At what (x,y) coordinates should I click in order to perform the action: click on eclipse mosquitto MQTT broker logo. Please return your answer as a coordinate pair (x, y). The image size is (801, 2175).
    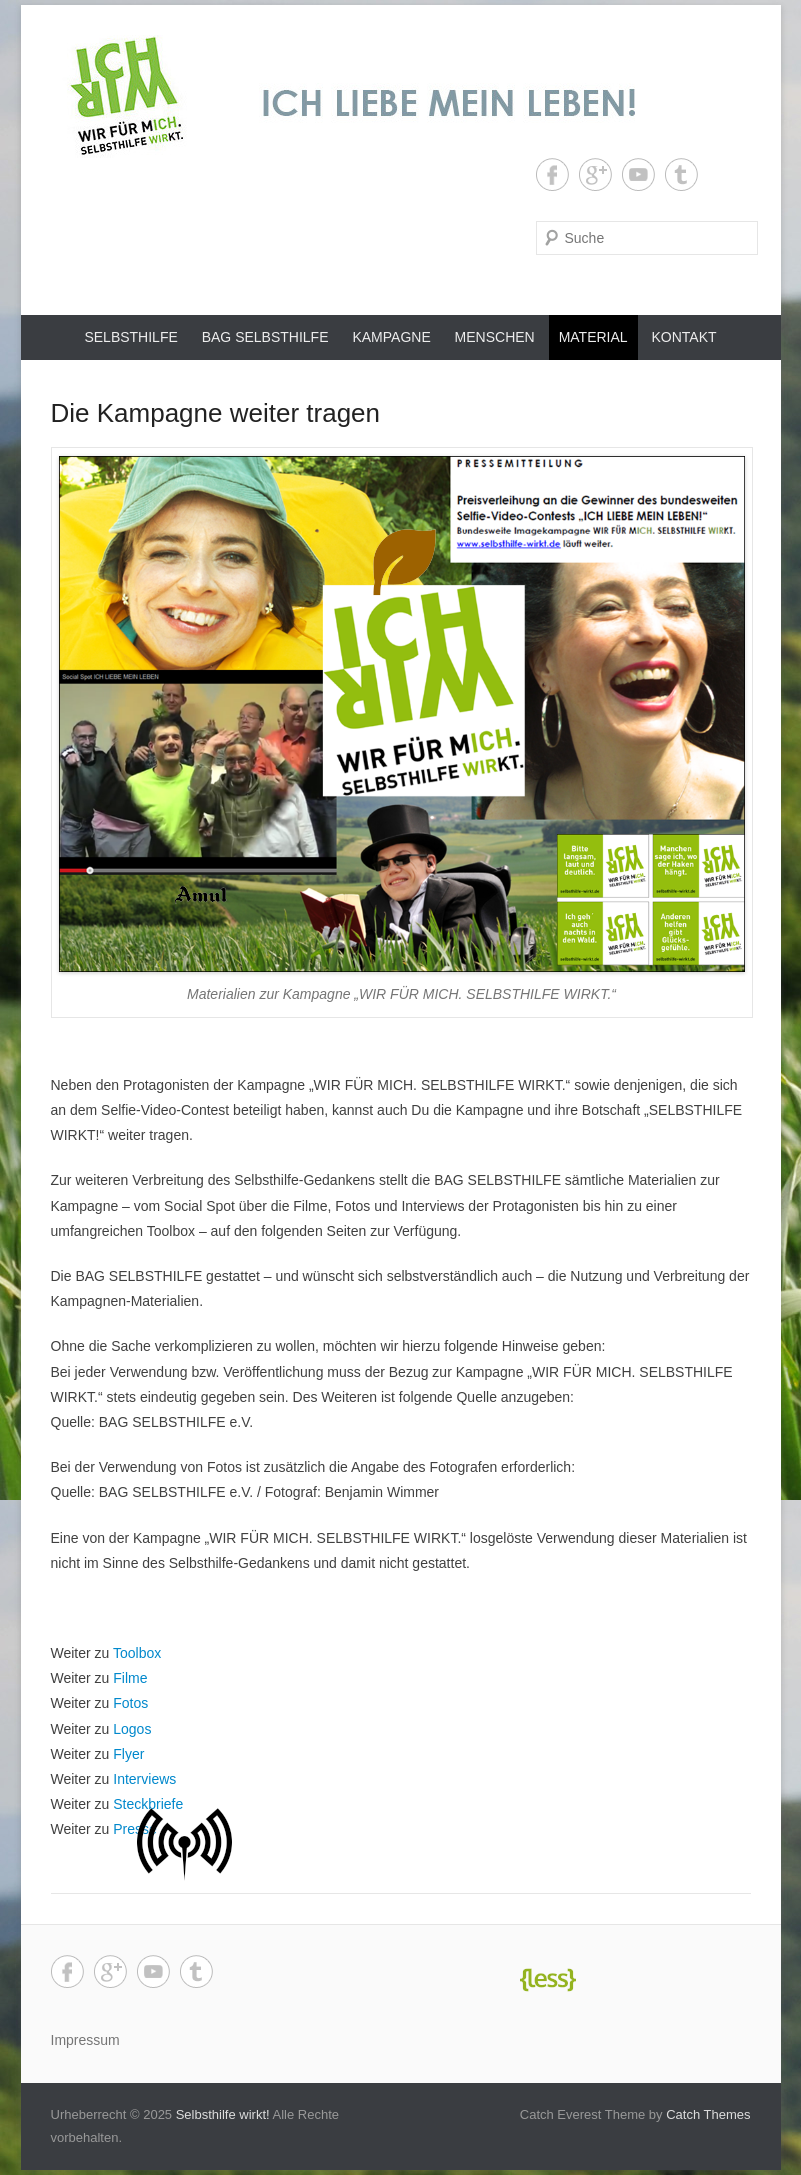
    Looking at the image, I should click on (184, 1844).